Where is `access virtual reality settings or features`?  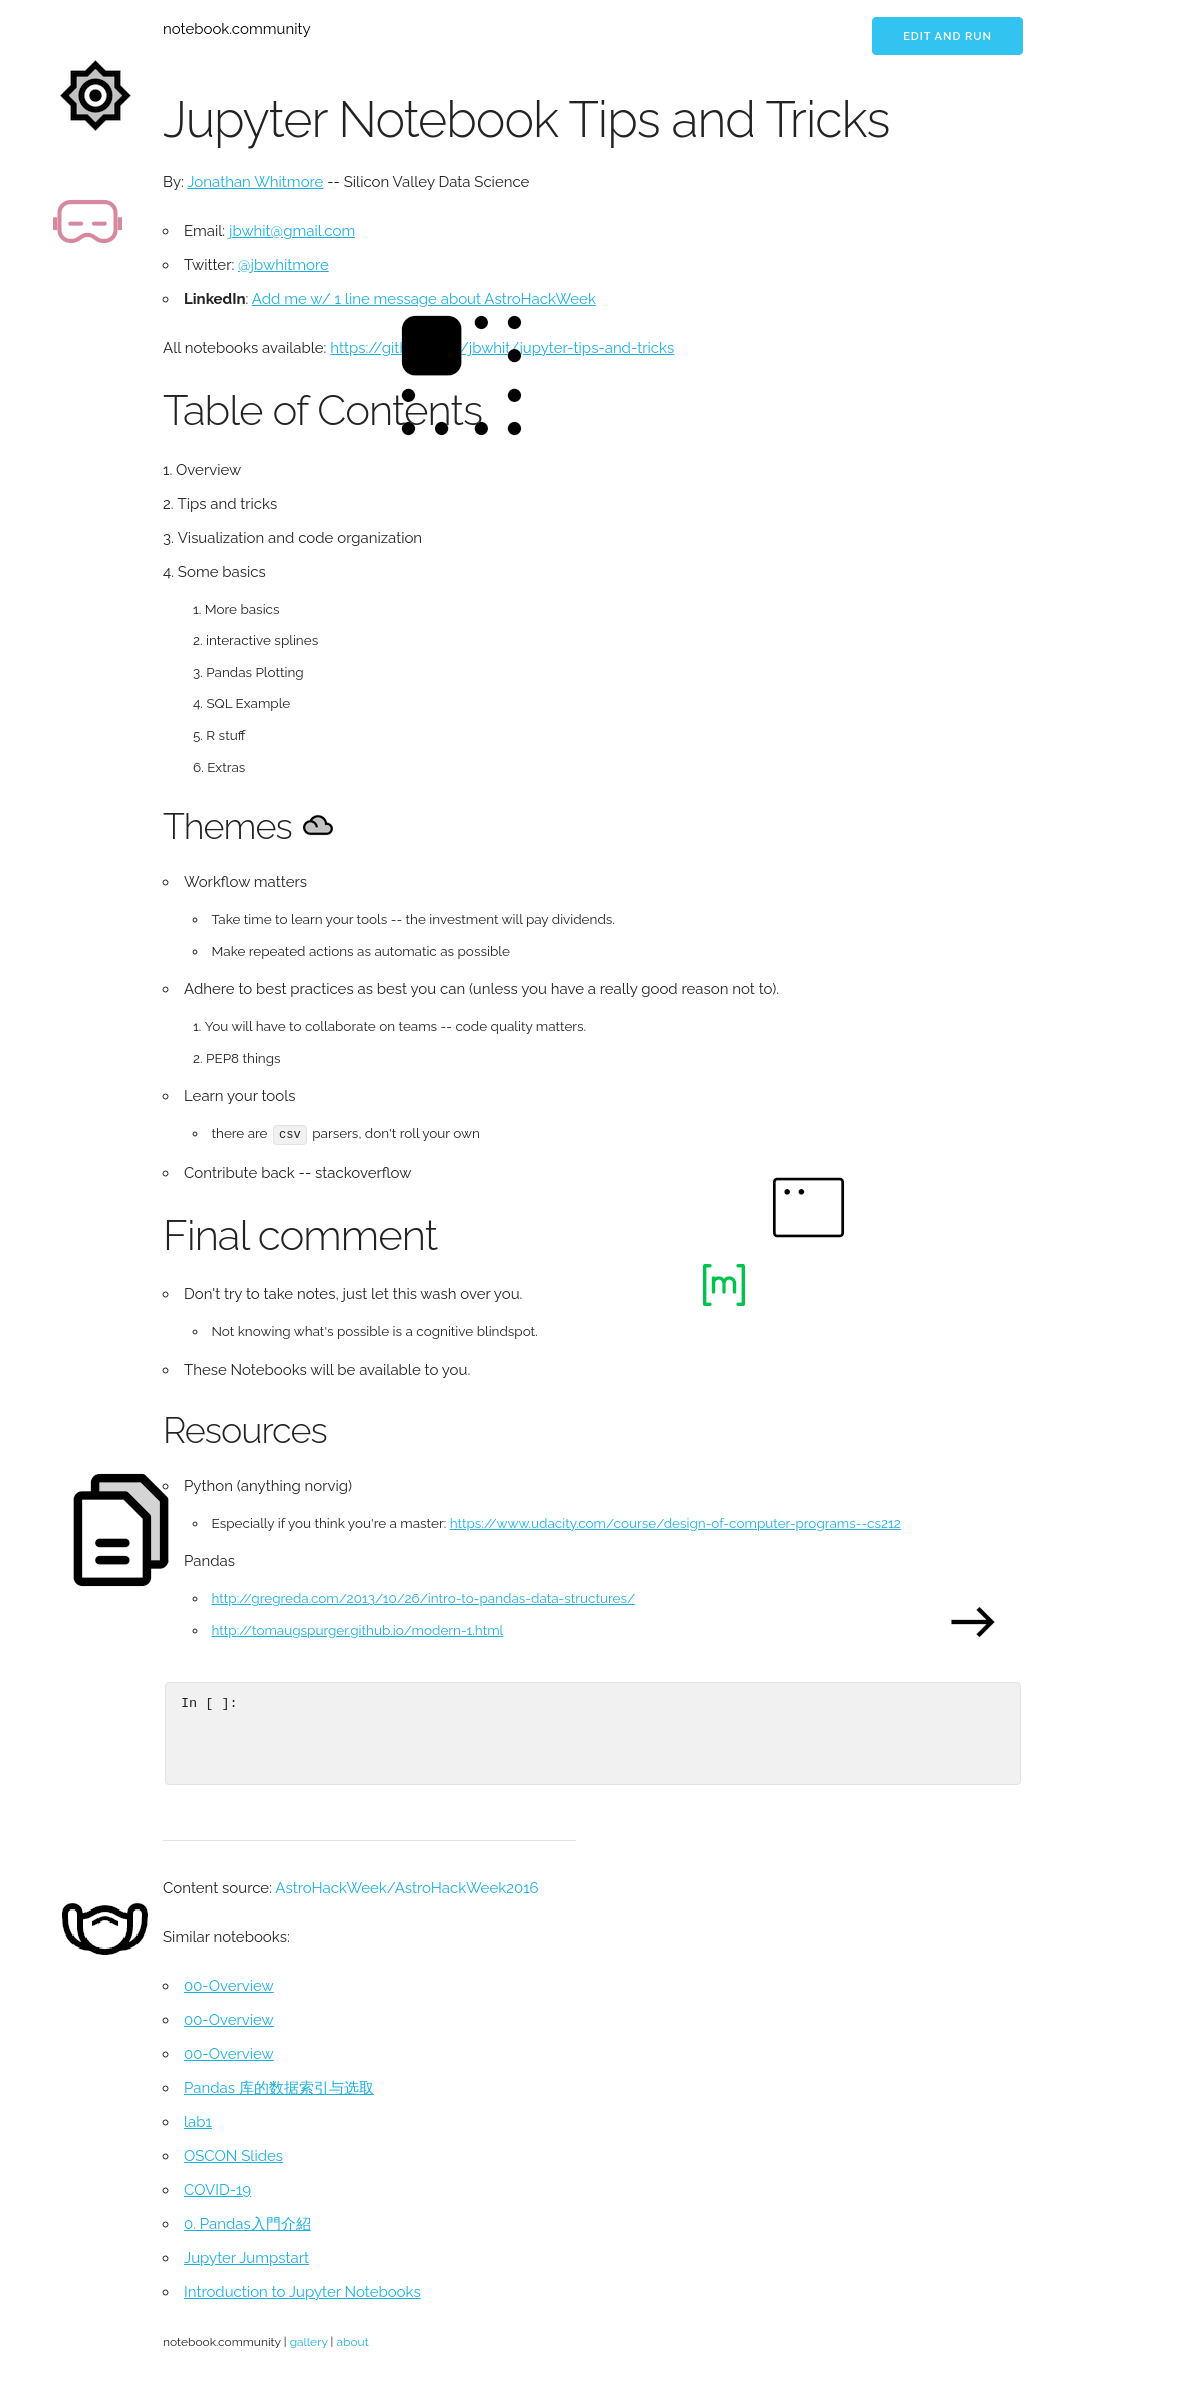 access virtual reality settings or features is located at coordinates (87, 221).